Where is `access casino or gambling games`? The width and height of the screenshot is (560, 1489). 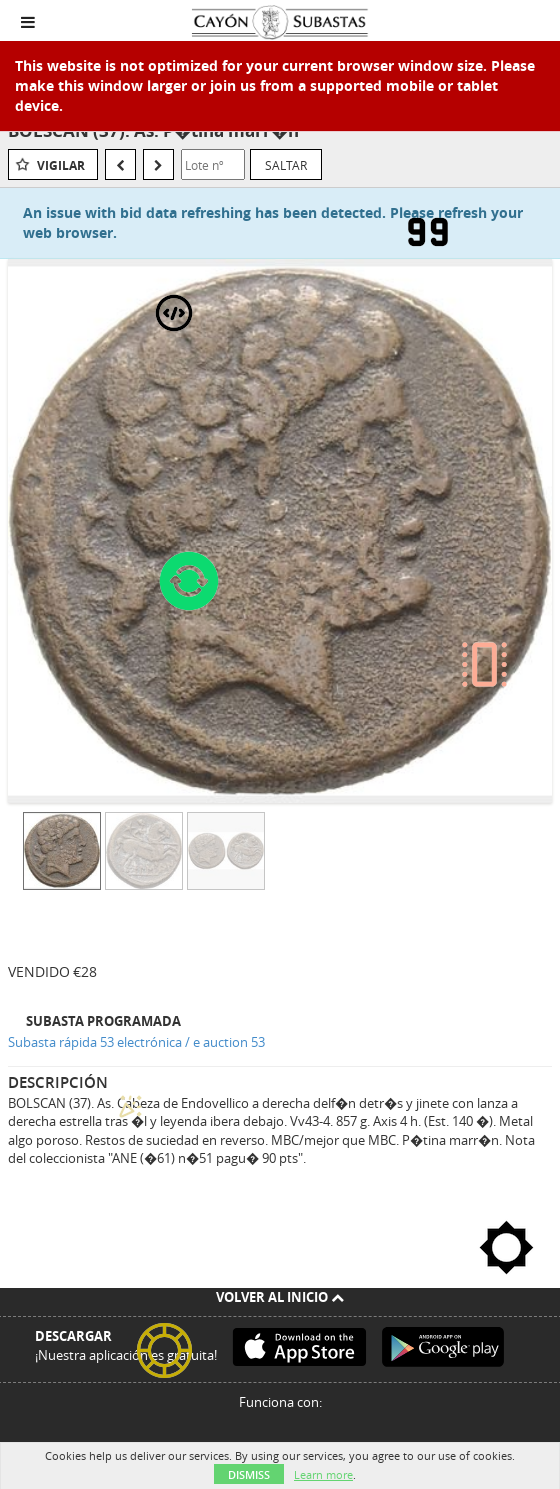 access casino or gambling games is located at coordinates (164, 1350).